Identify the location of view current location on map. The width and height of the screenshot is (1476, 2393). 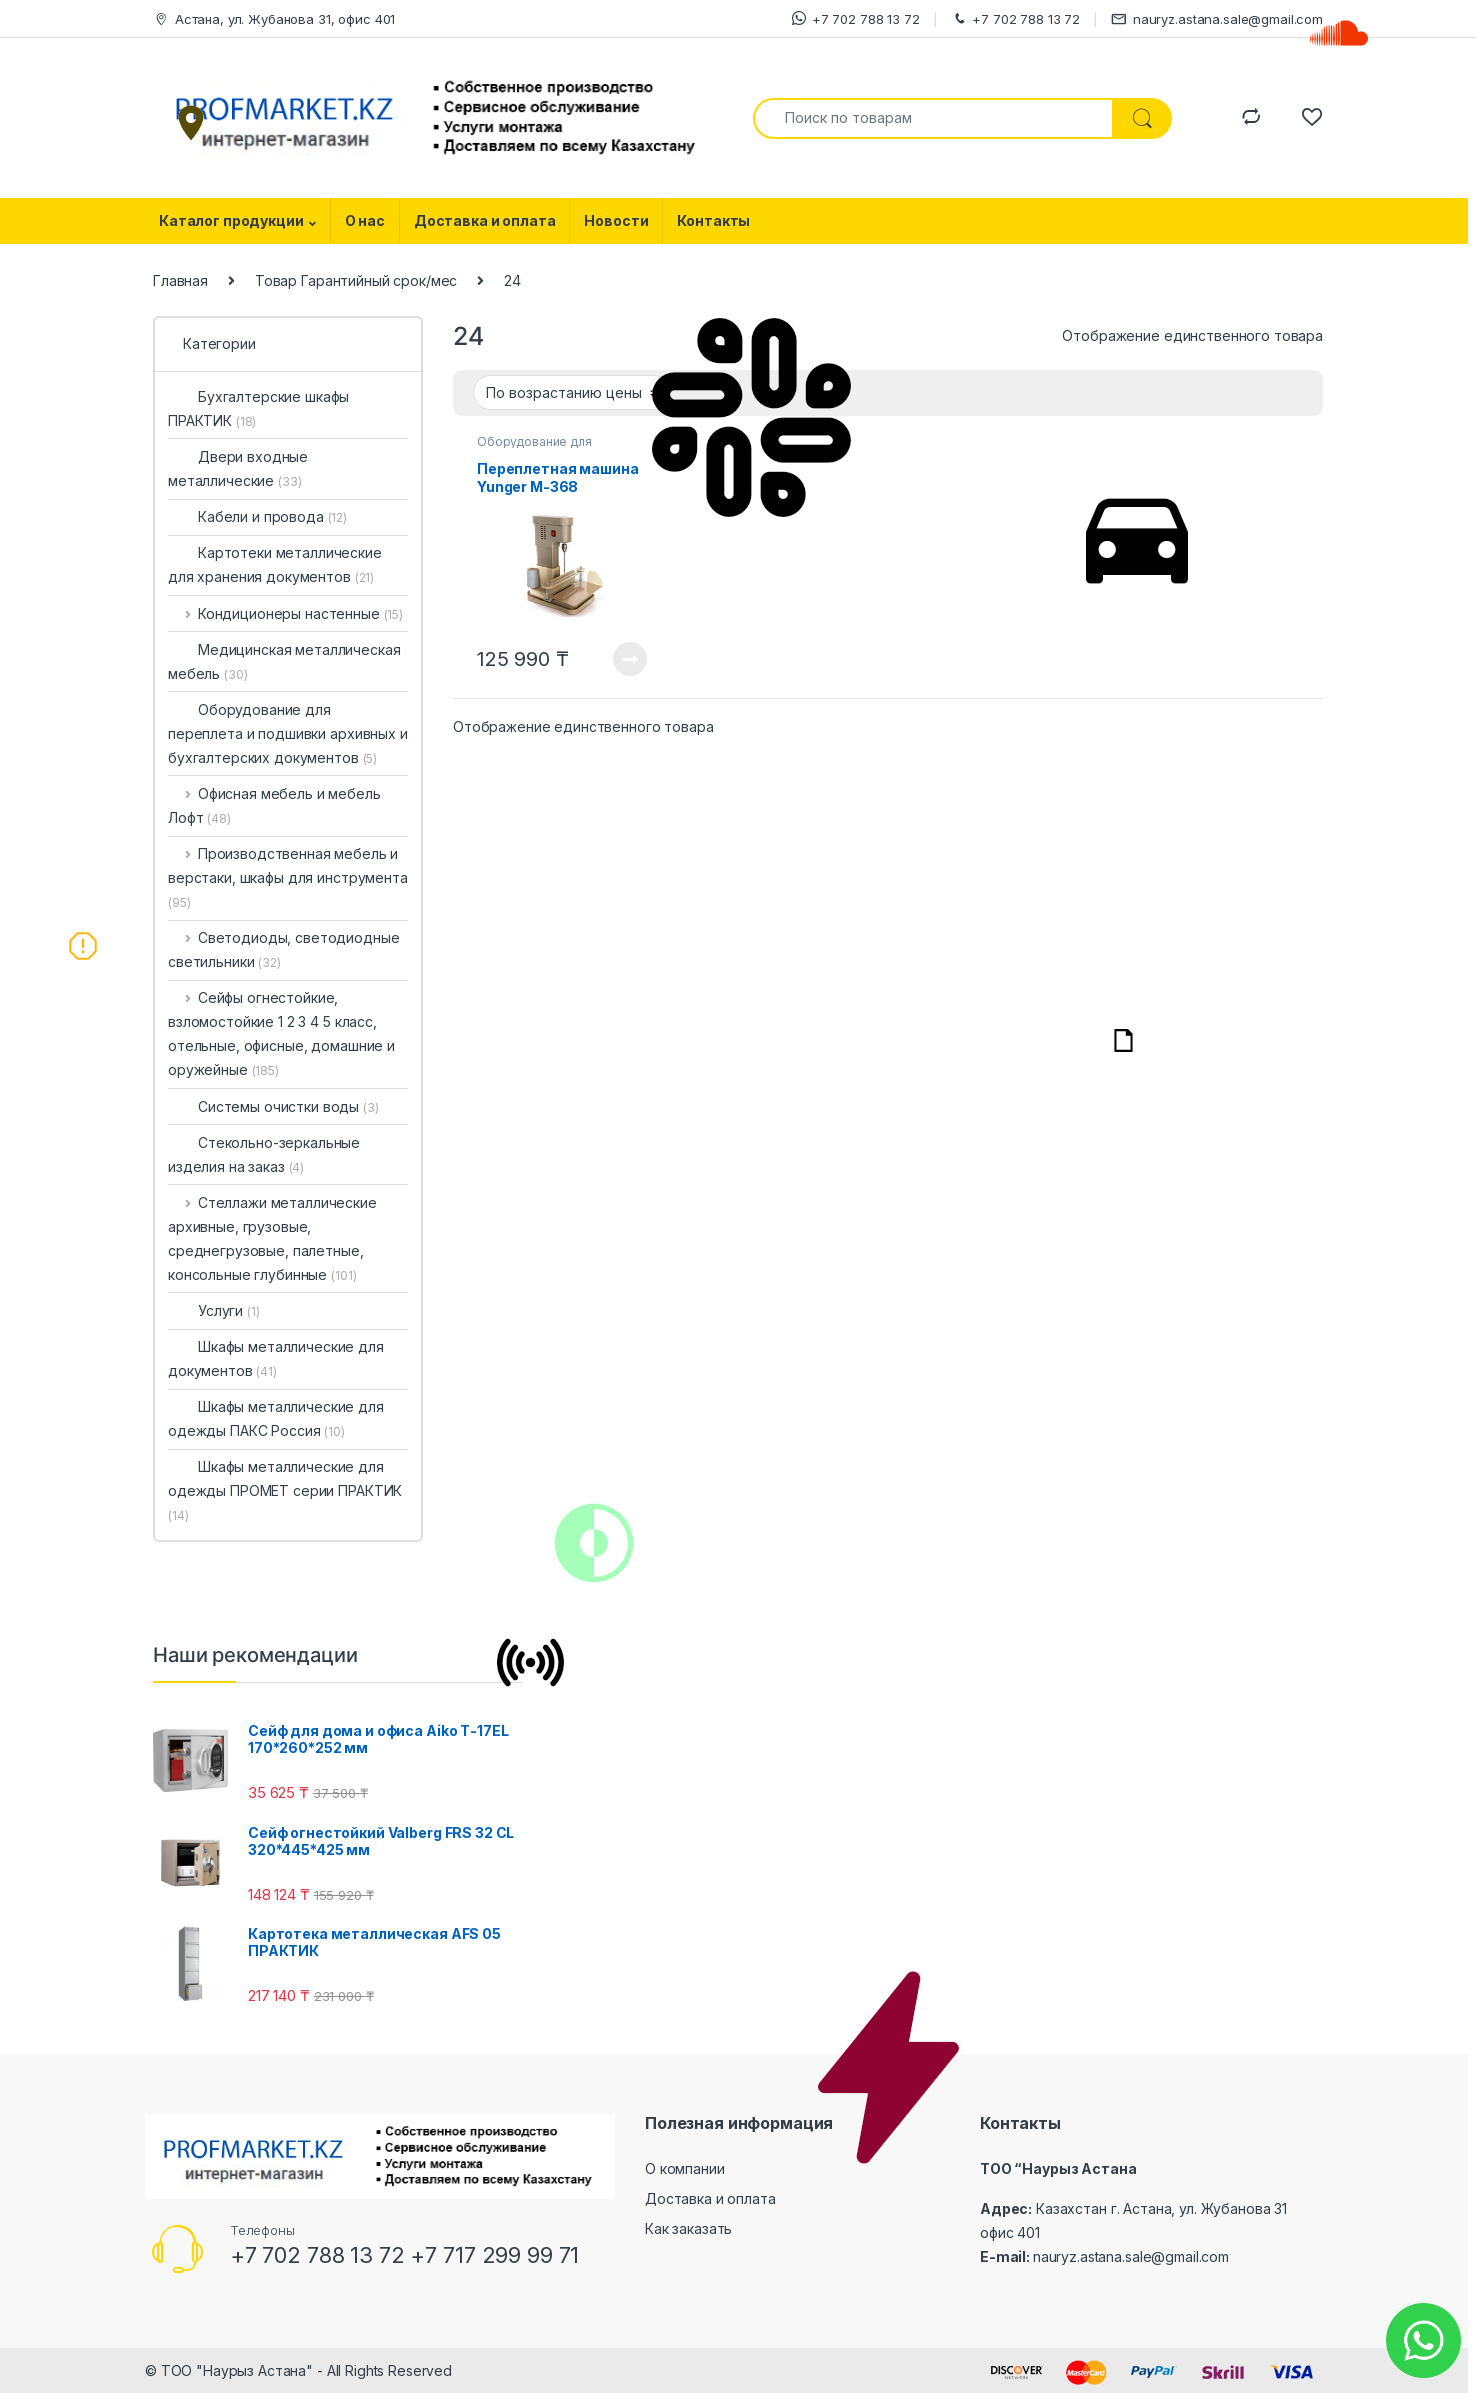
(191, 123).